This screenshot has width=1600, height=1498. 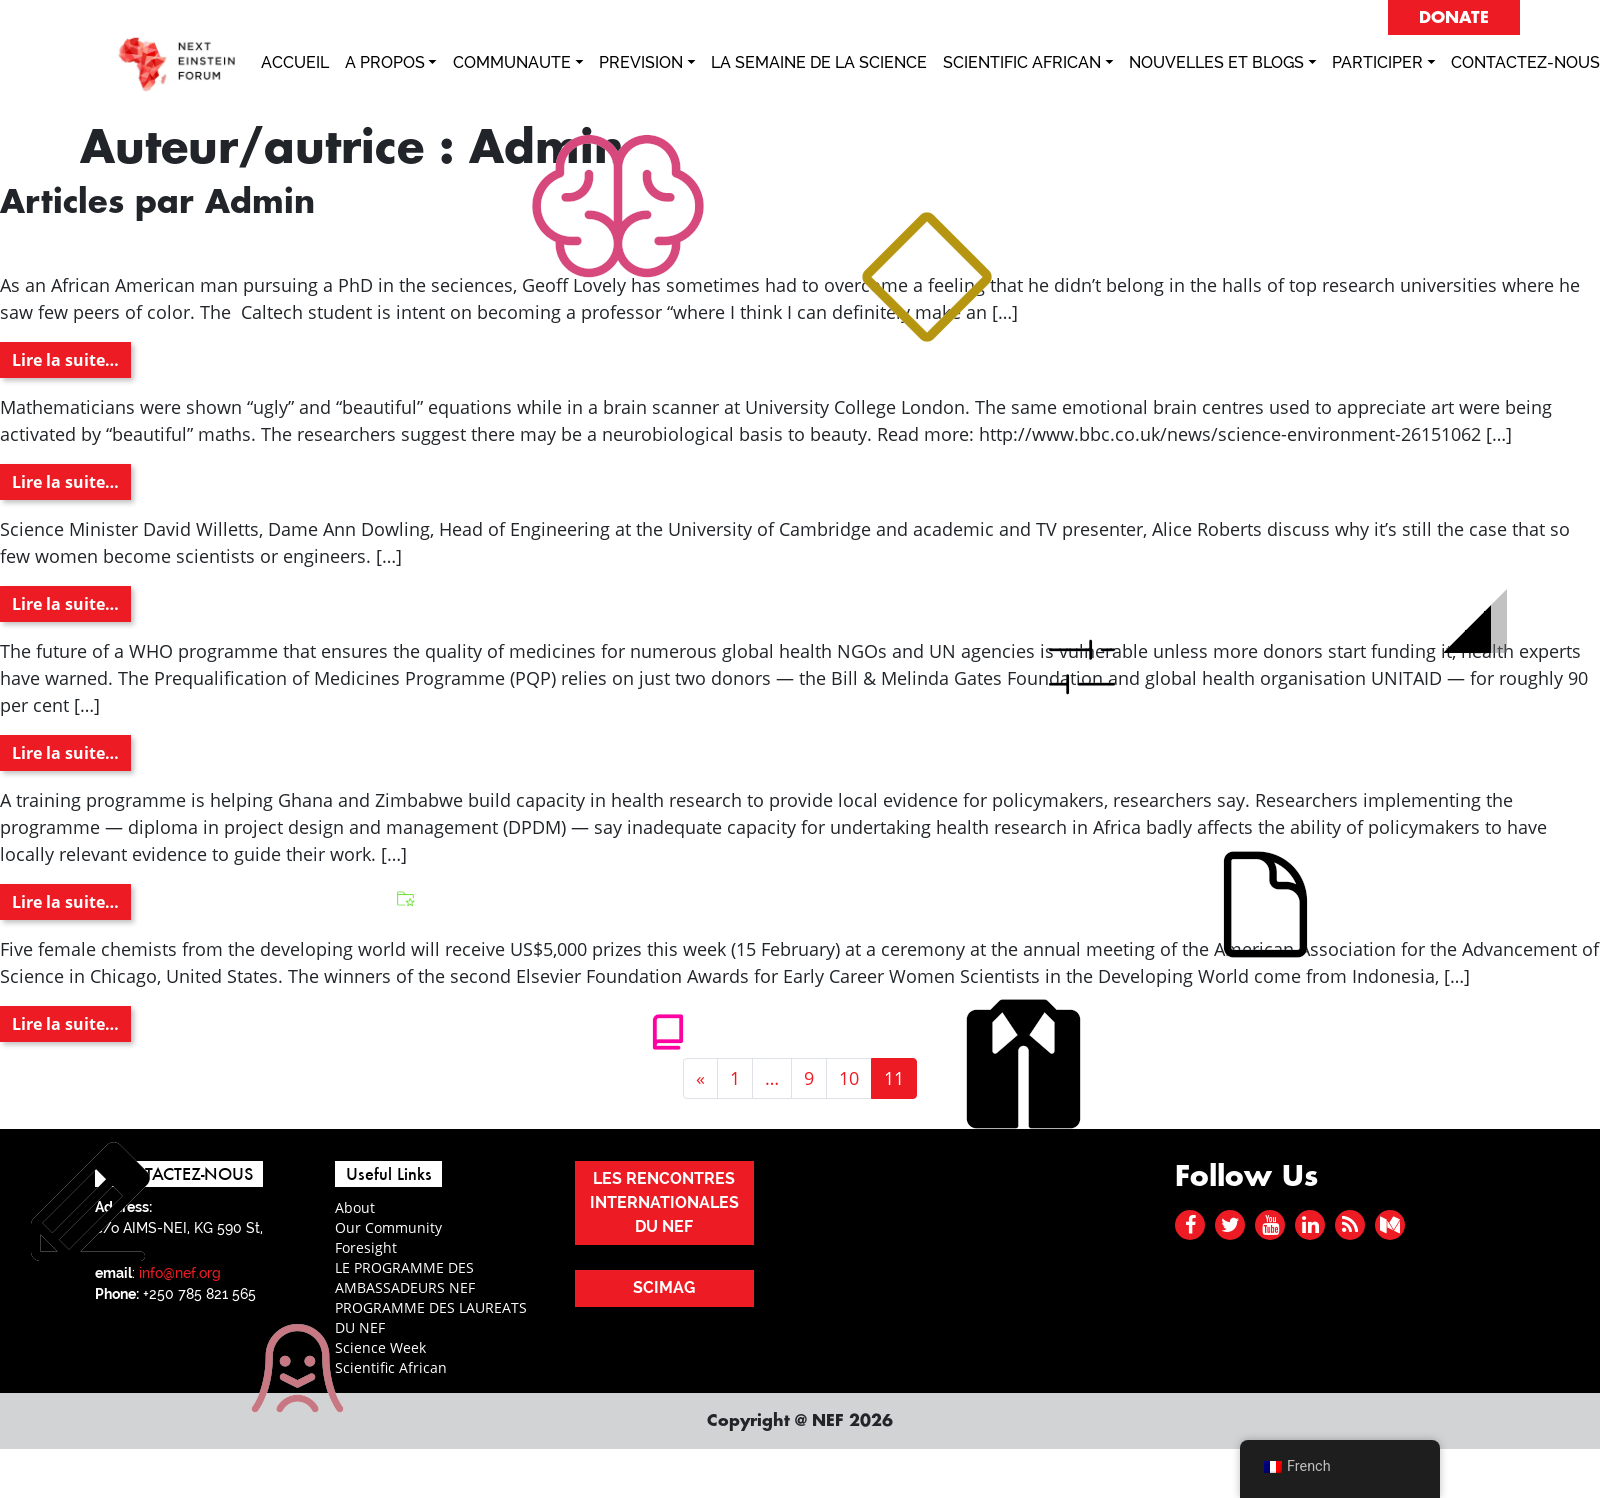 I want to click on indicates moderate cellular signal strength, so click(x=1475, y=621).